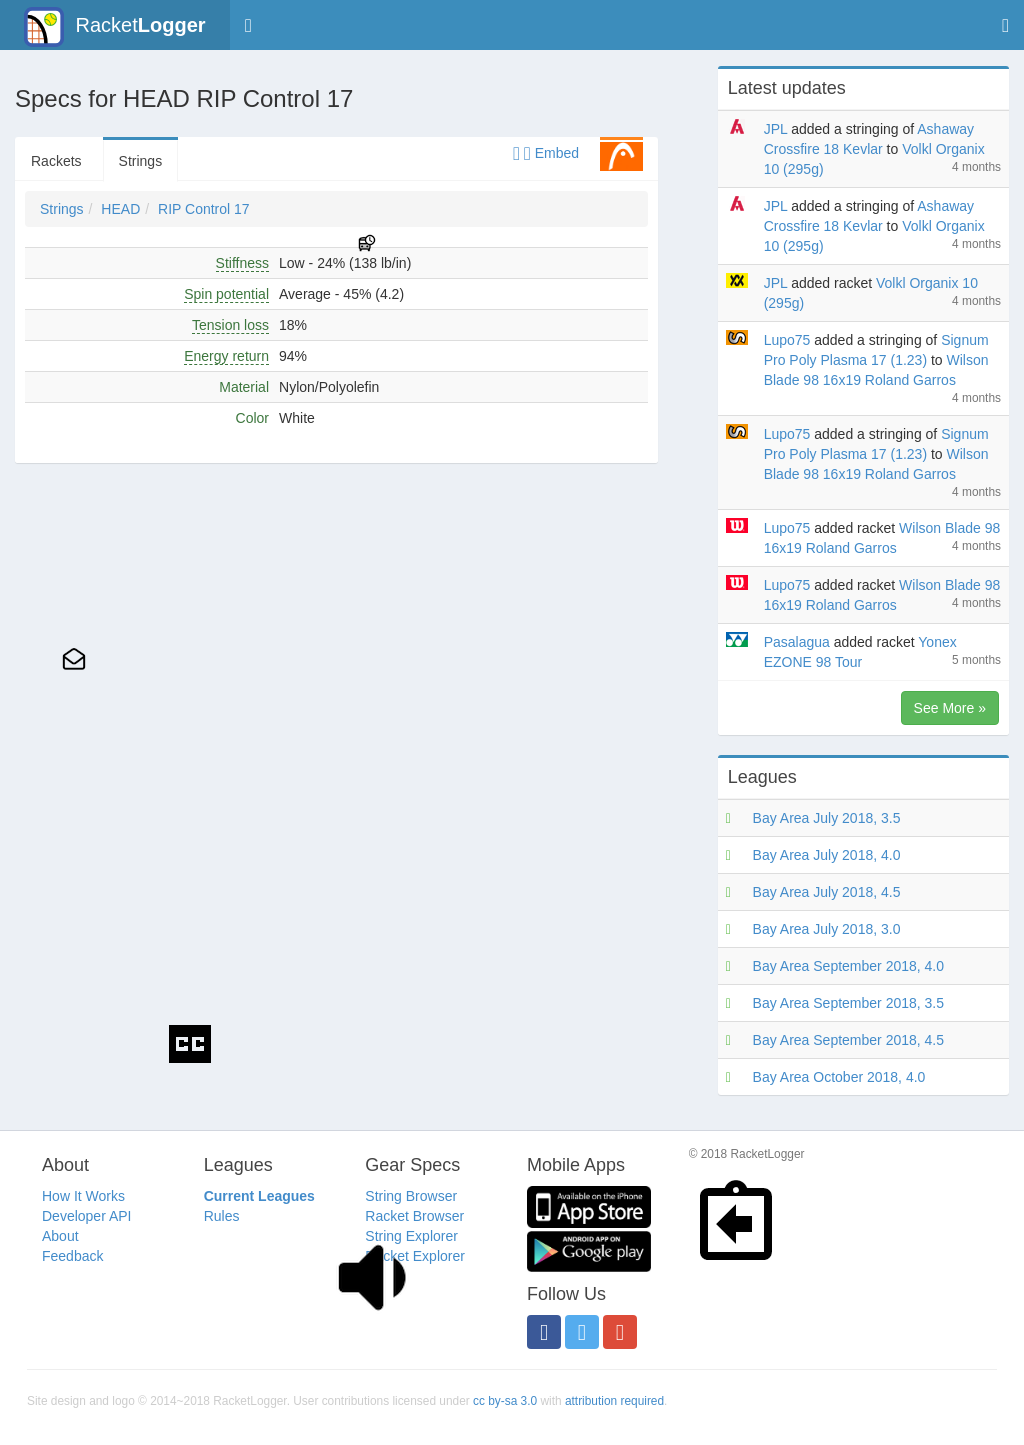 The height and width of the screenshot is (1445, 1024). I want to click on return or send back an assignment, so click(736, 1224).